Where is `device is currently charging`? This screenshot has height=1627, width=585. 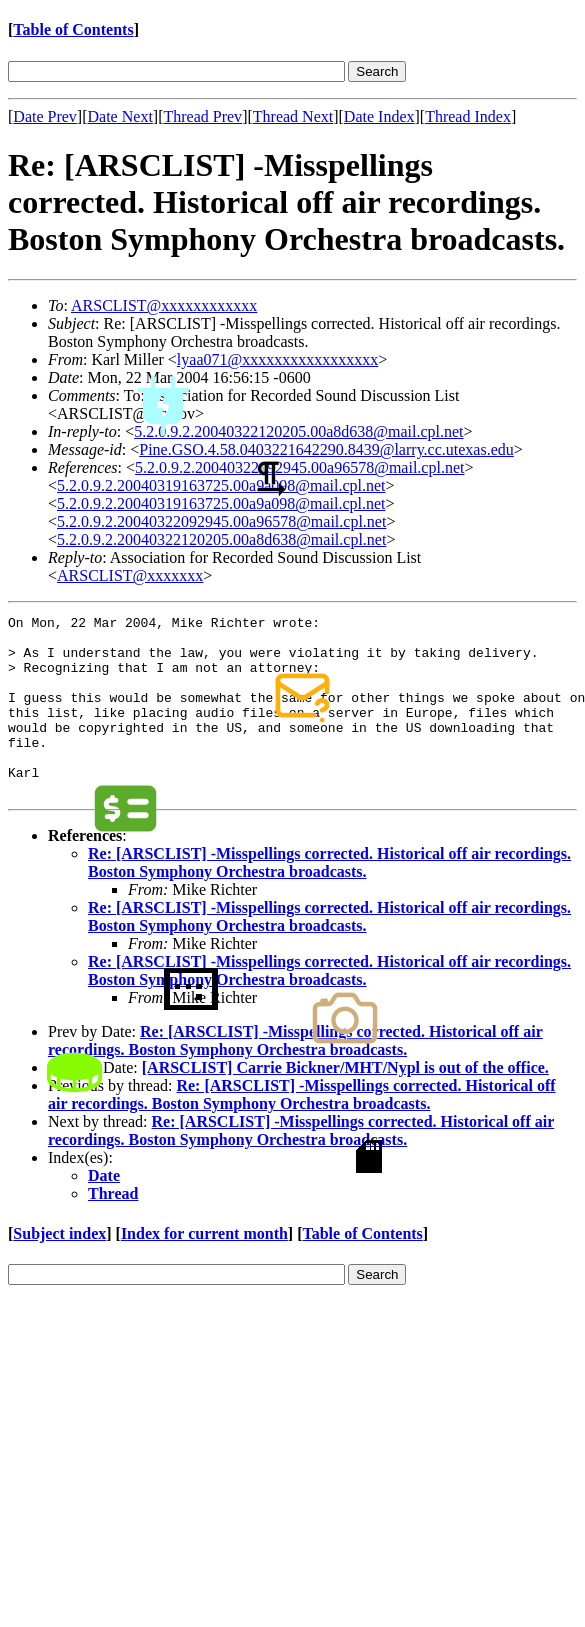 device is currently charging is located at coordinates (163, 406).